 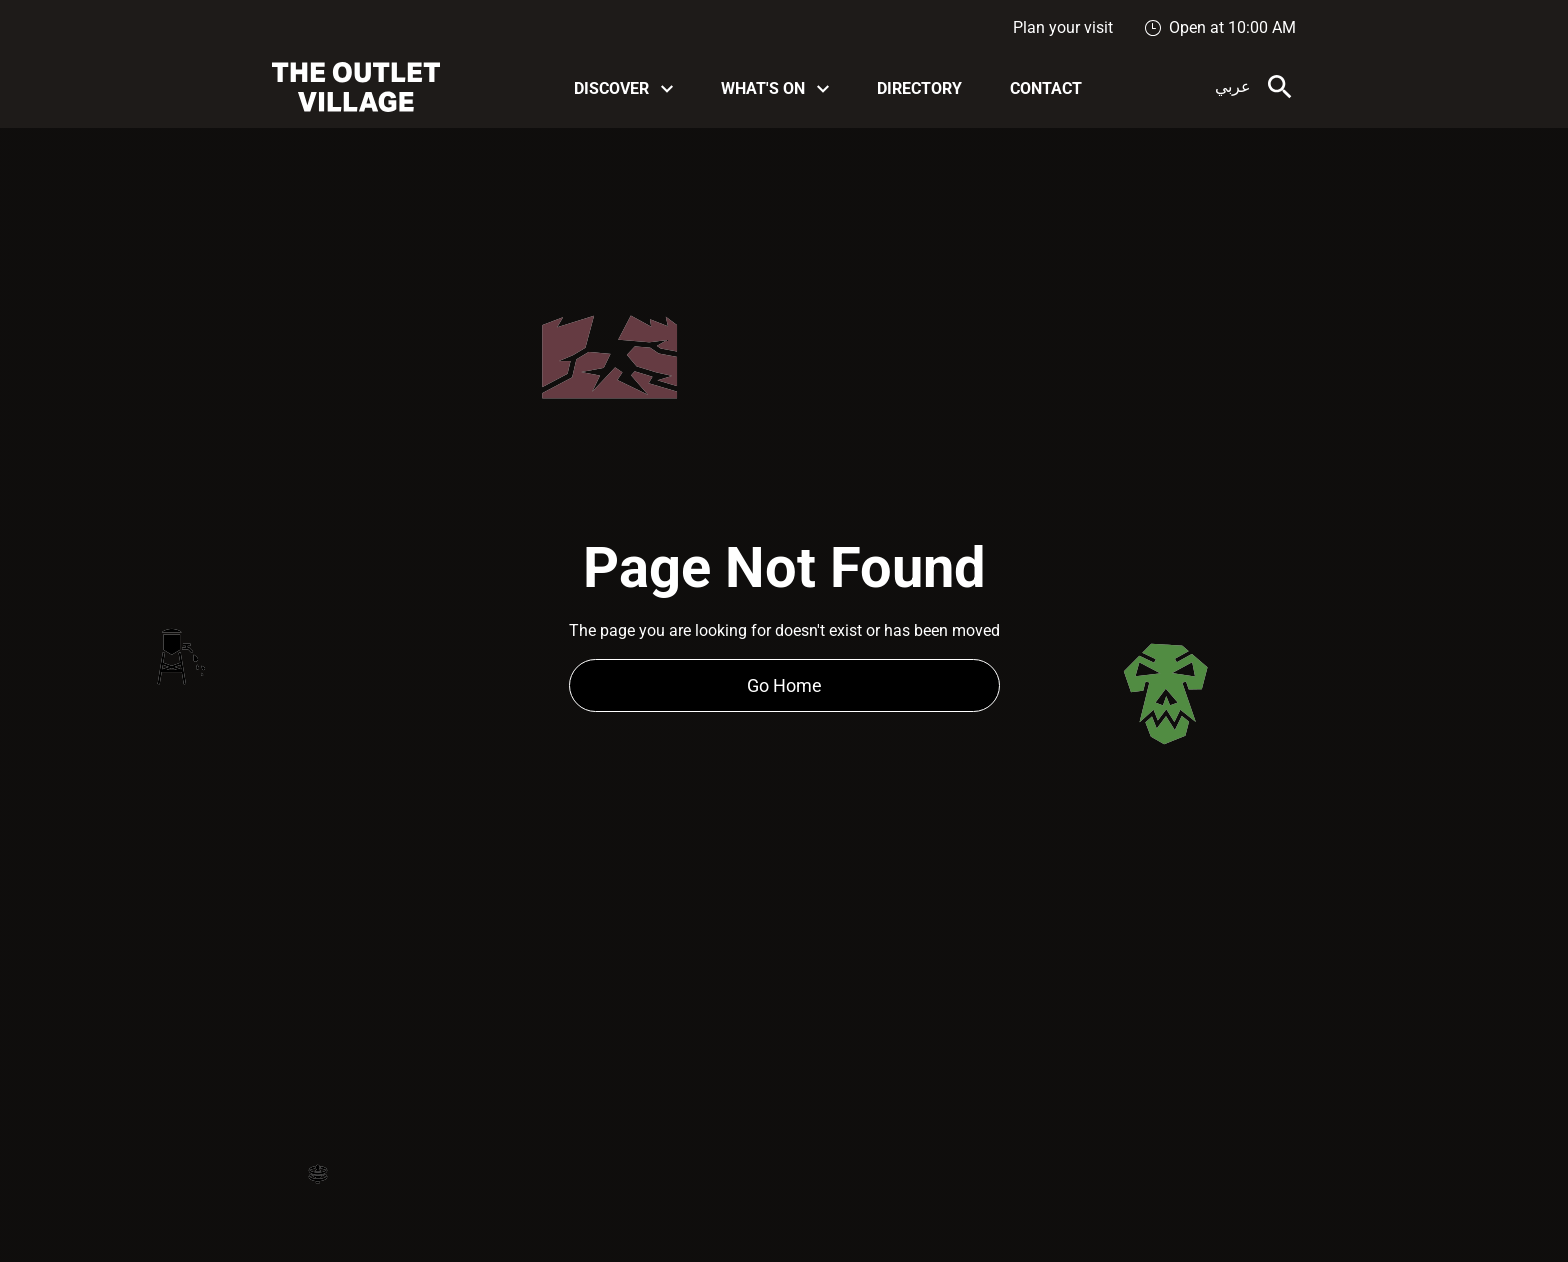 I want to click on view water storage levels, so click(x=183, y=656).